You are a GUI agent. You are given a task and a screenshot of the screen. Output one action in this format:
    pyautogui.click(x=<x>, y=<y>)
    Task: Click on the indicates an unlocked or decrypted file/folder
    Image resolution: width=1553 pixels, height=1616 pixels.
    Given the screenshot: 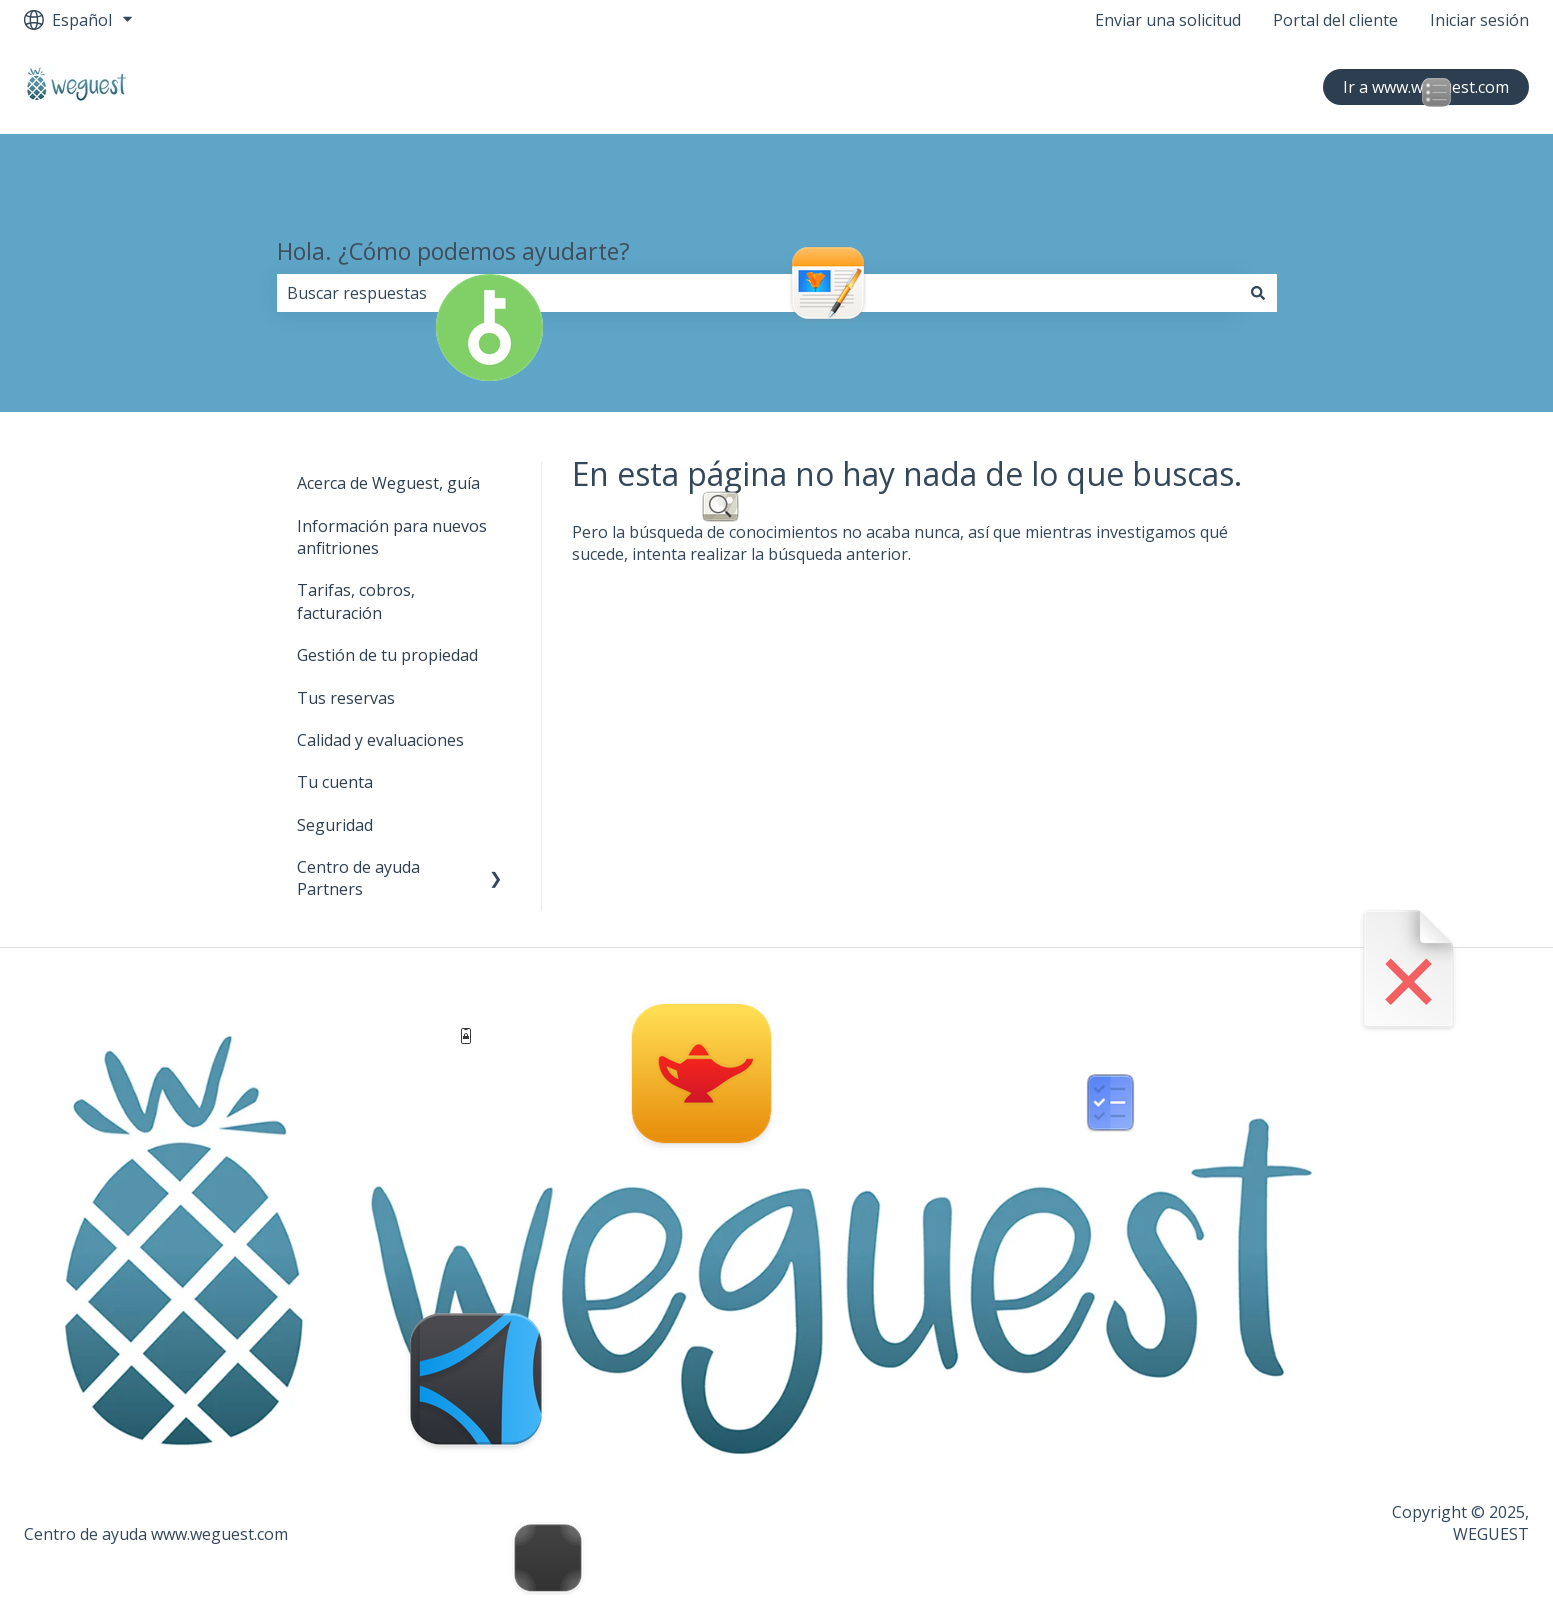 What is the action you would take?
    pyautogui.click(x=489, y=327)
    